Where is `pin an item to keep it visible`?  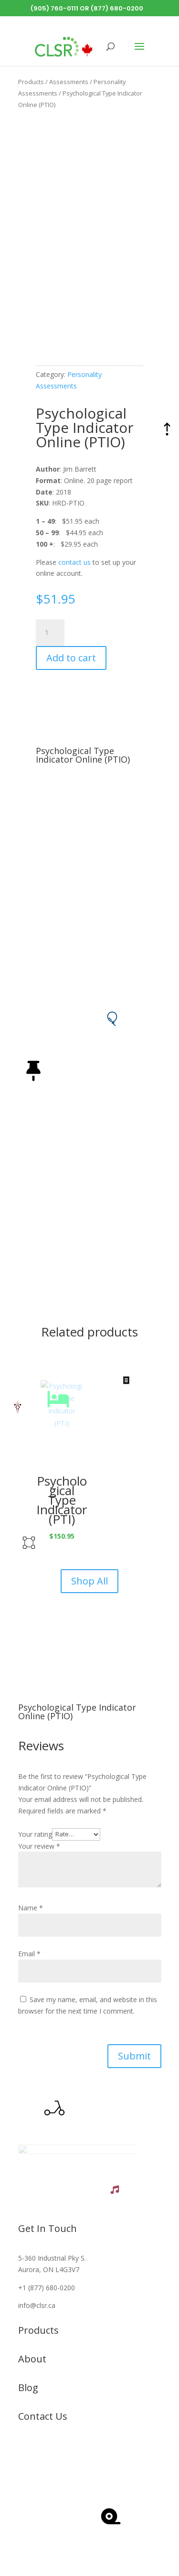
pin an item to keep it visible is located at coordinates (33, 1070).